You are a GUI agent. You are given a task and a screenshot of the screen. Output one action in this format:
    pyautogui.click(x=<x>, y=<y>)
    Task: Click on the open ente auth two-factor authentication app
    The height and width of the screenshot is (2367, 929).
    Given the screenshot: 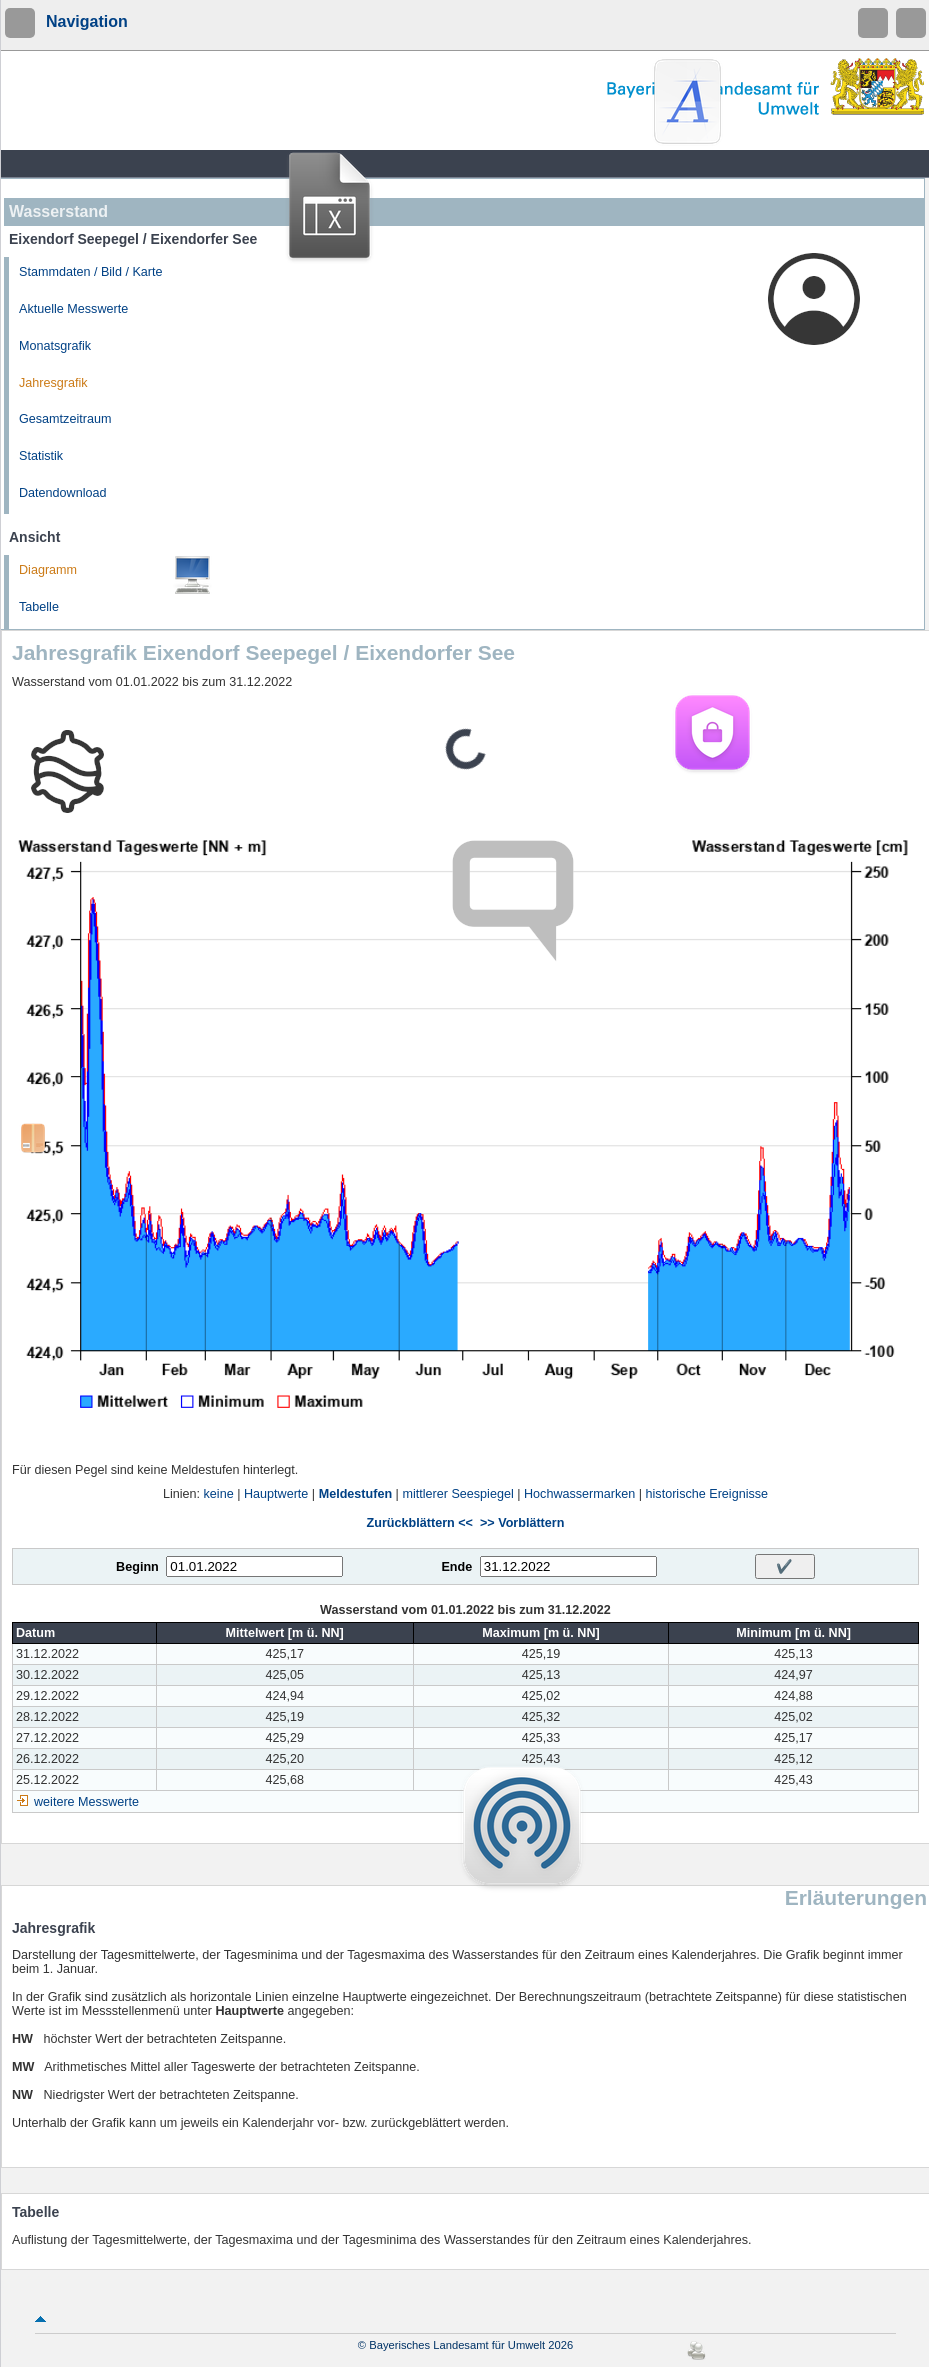 What is the action you would take?
    pyautogui.click(x=712, y=732)
    